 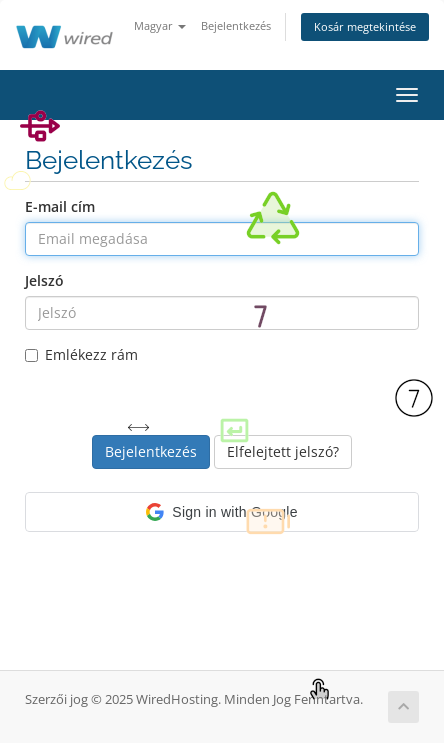 What do you see at coordinates (17, 180) in the screenshot?
I see `access cloud storage` at bounding box center [17, 180].